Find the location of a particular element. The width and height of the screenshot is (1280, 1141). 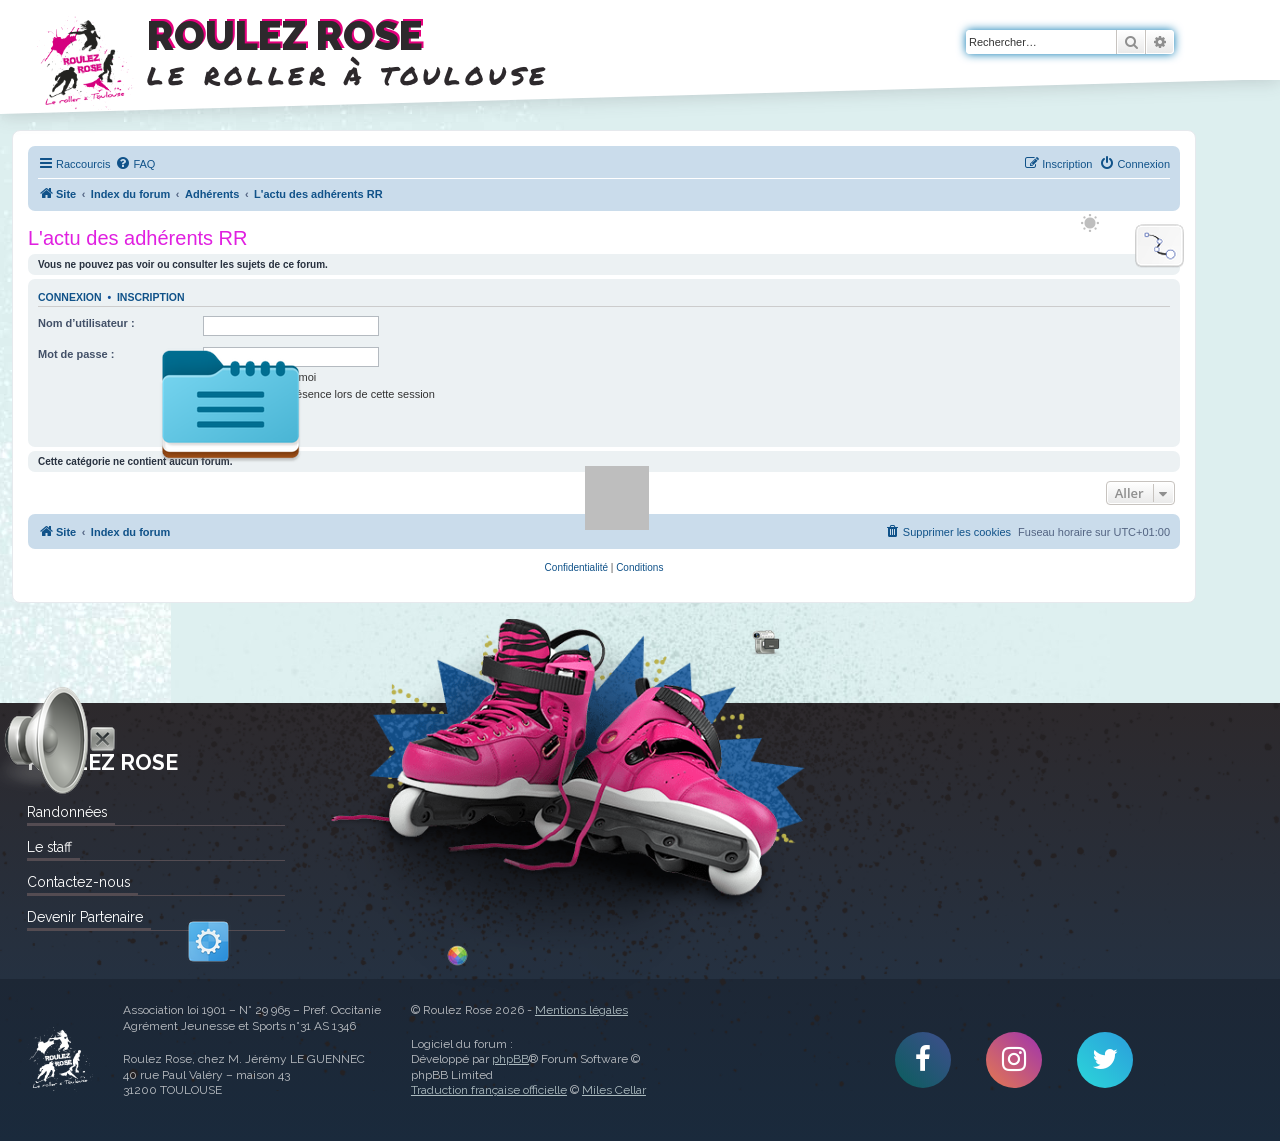

open a karbon vector graphics file is located at coordinates (1159, 244).